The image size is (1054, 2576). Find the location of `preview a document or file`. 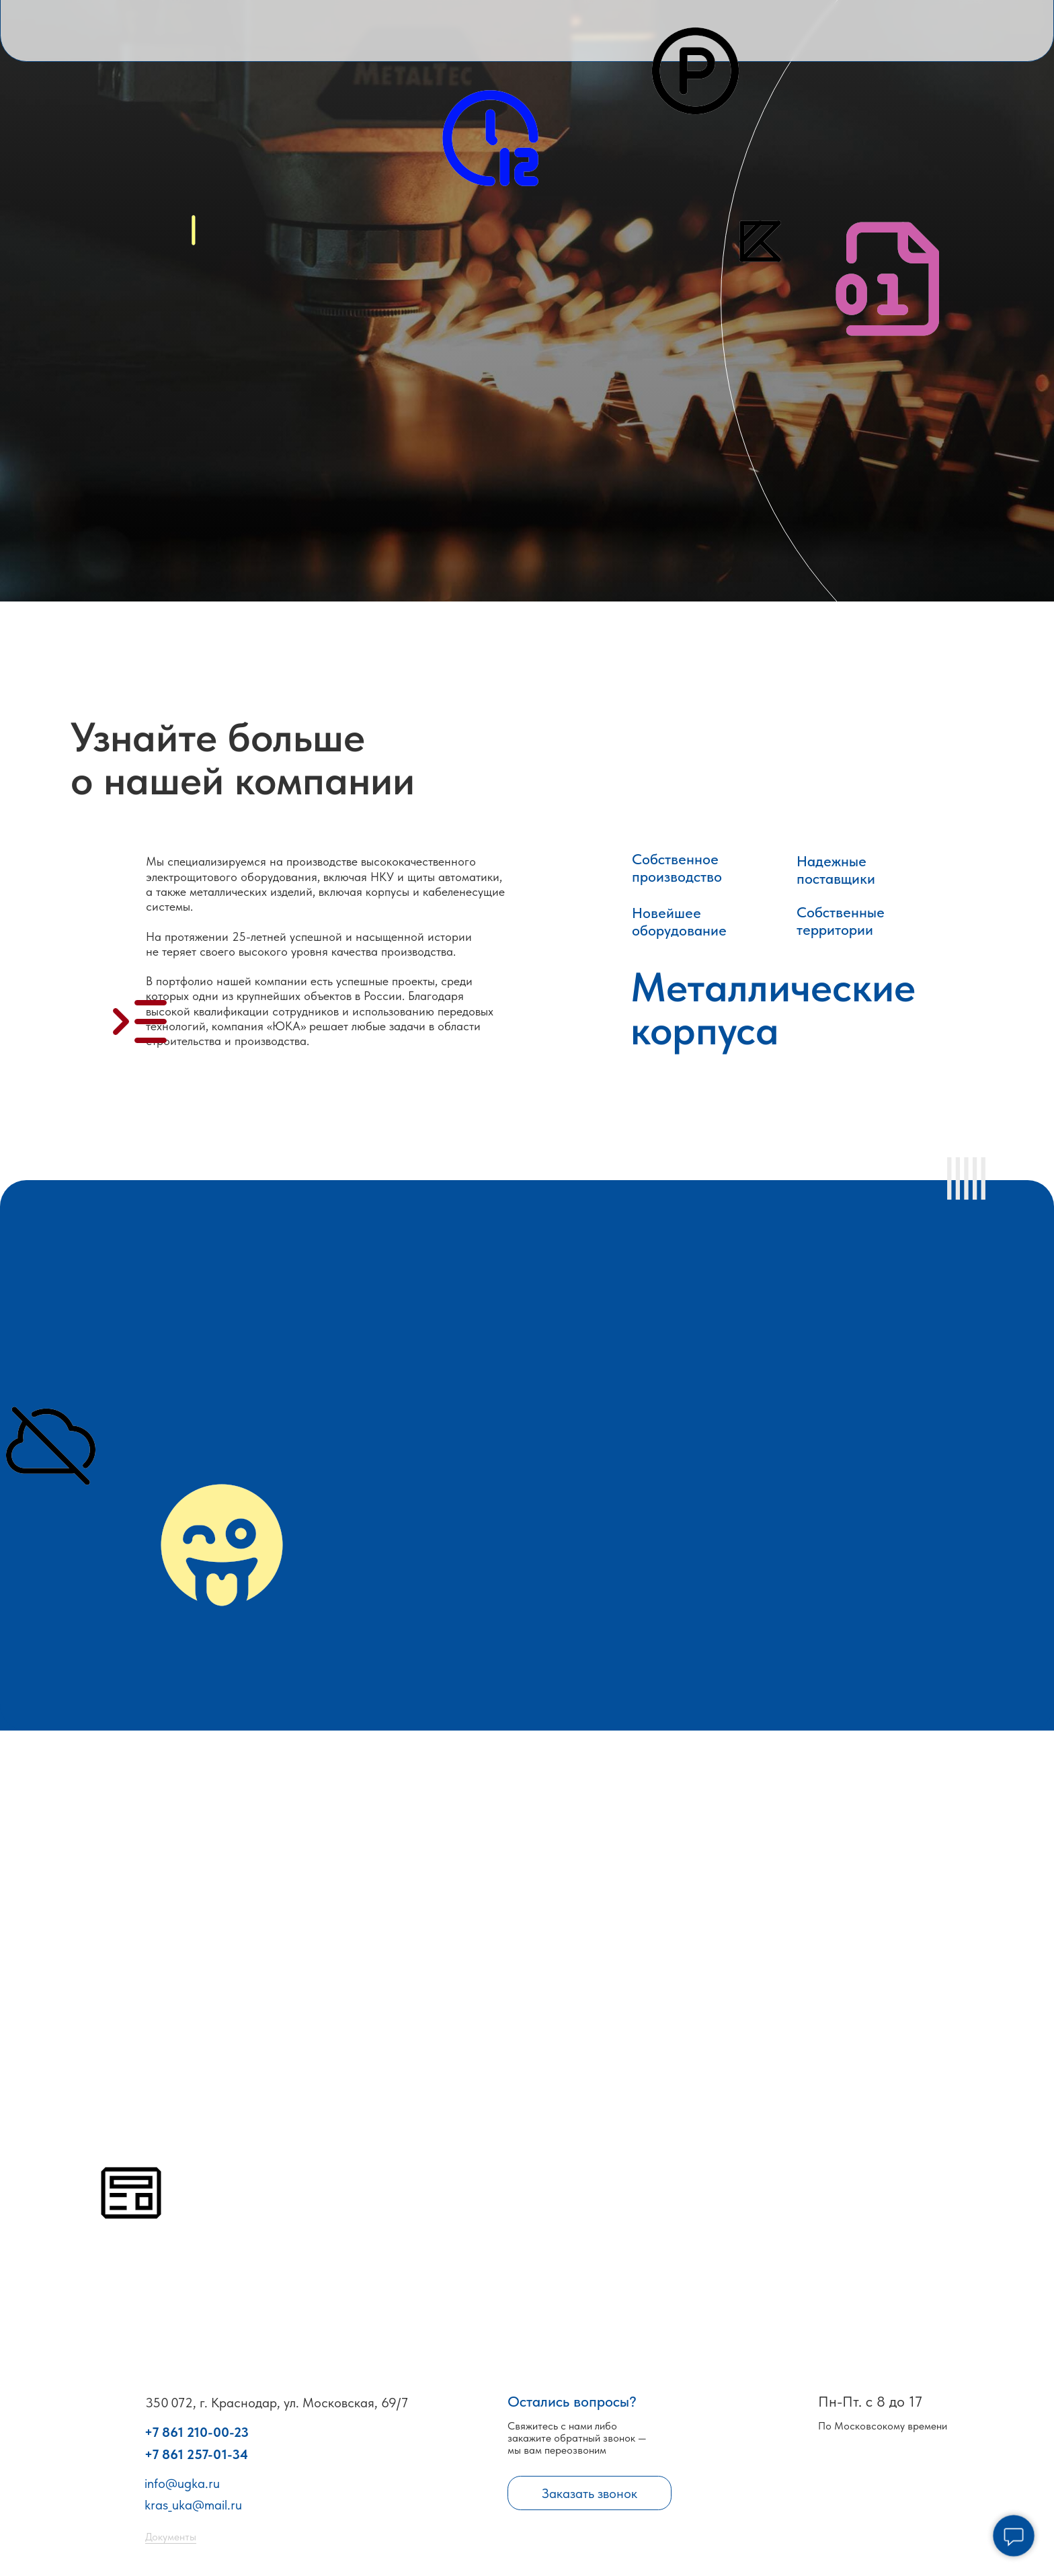

preview a document or file is located at coordinates (131, 2193).